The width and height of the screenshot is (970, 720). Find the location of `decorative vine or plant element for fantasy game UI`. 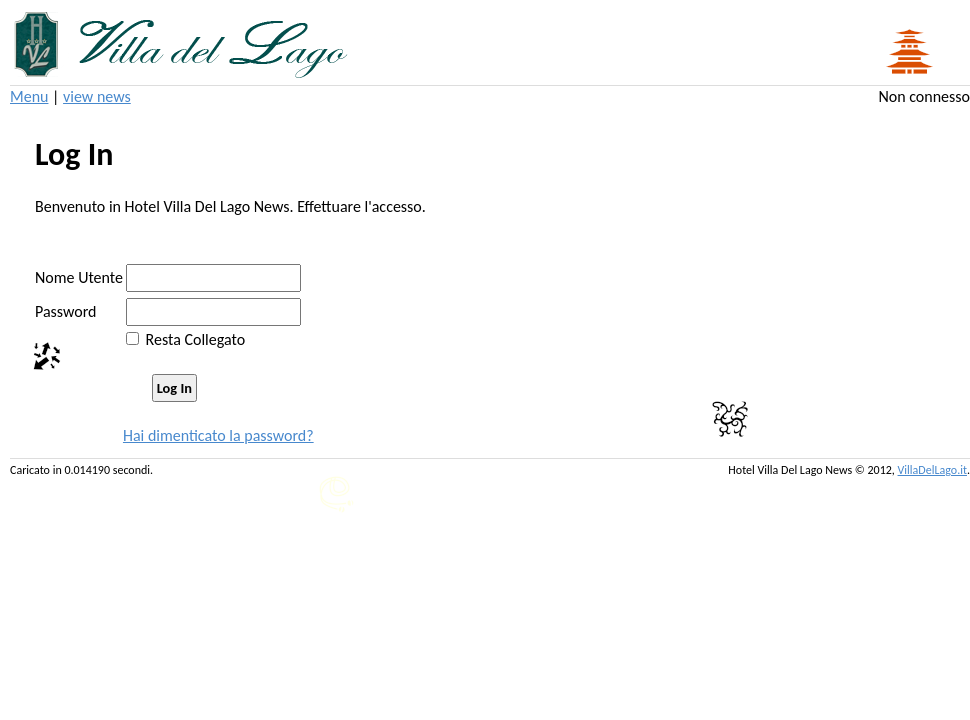

decorative vine or plant element for fantasy game UI is located at coordinates (730, 419).